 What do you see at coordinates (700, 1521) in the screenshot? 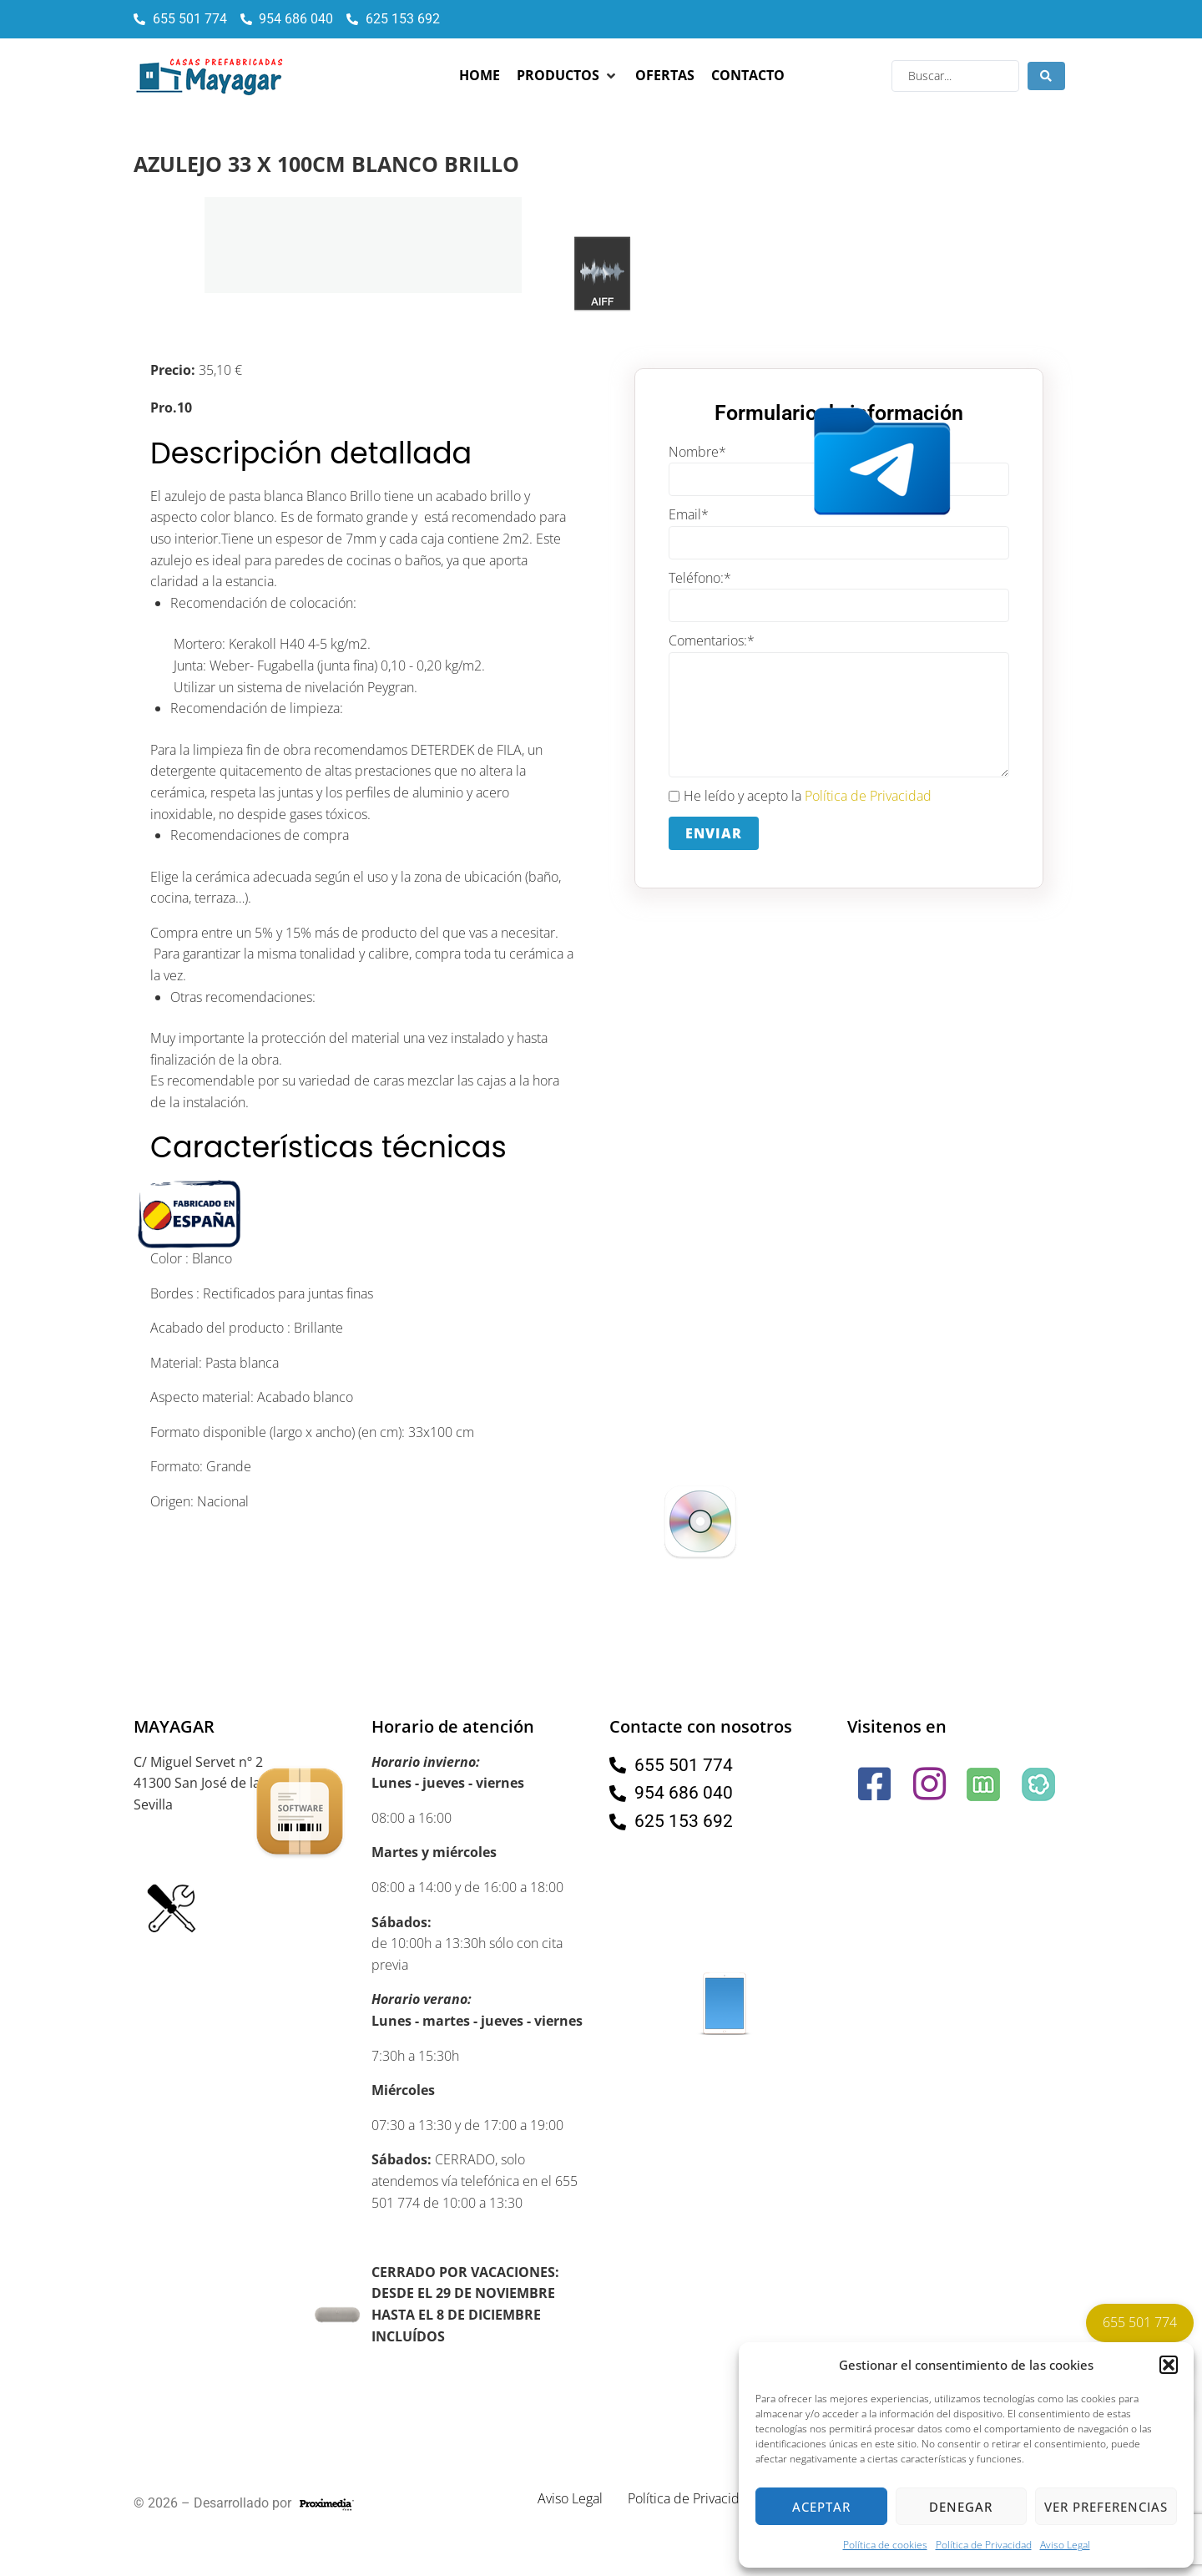
I see `access optical disc settings or media` at bounding box center [700, 1521].